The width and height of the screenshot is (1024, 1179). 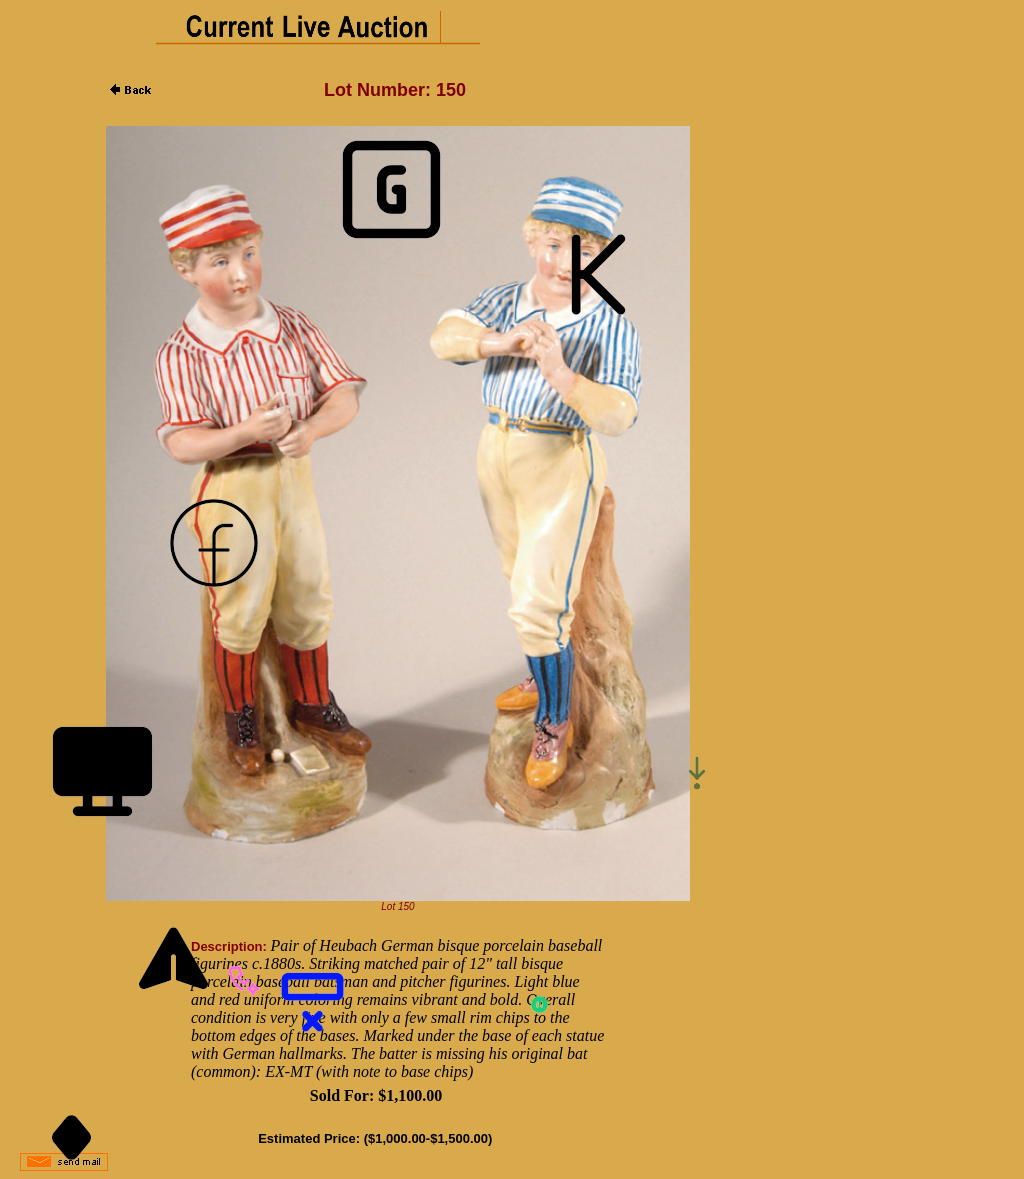 I want to click on pause media playback, so click(x=539, y=1004).